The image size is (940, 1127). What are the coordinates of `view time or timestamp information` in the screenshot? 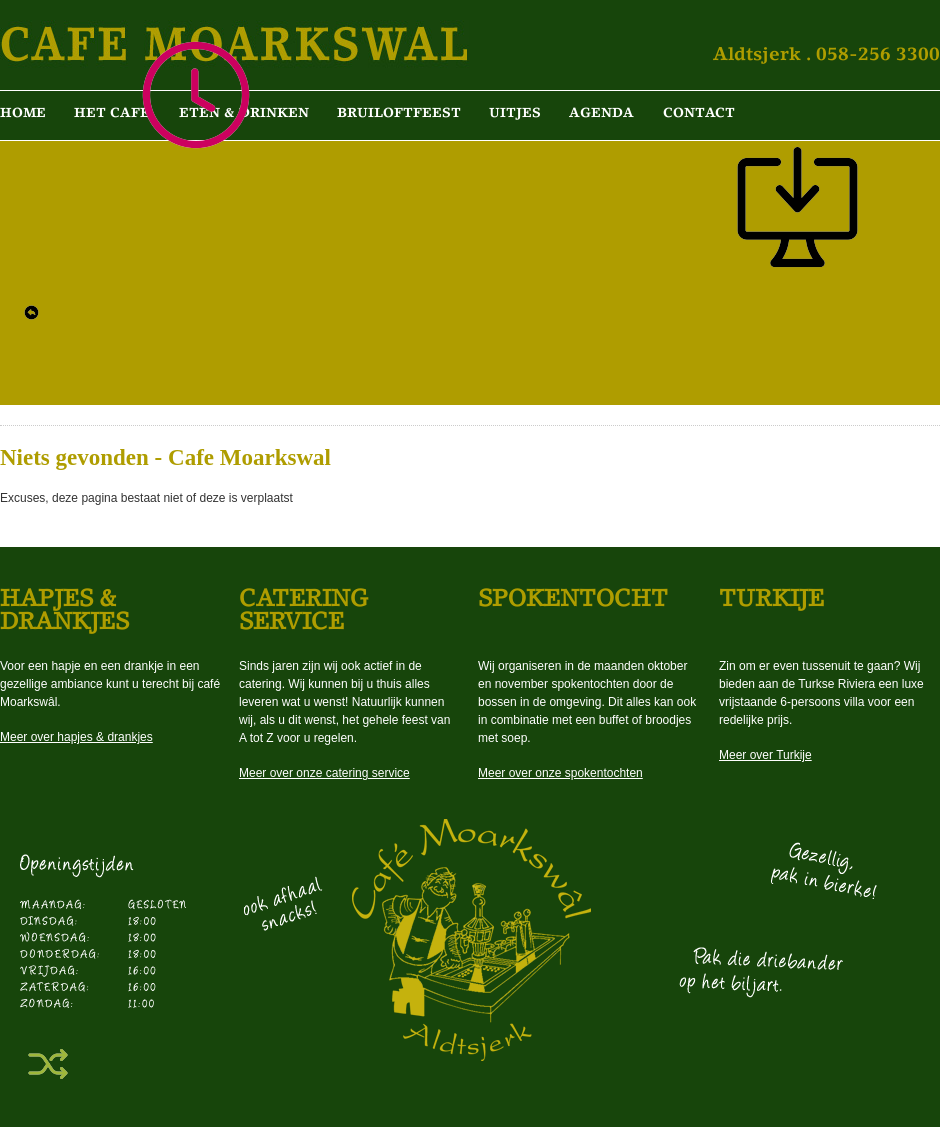 It's located at (196, 95).